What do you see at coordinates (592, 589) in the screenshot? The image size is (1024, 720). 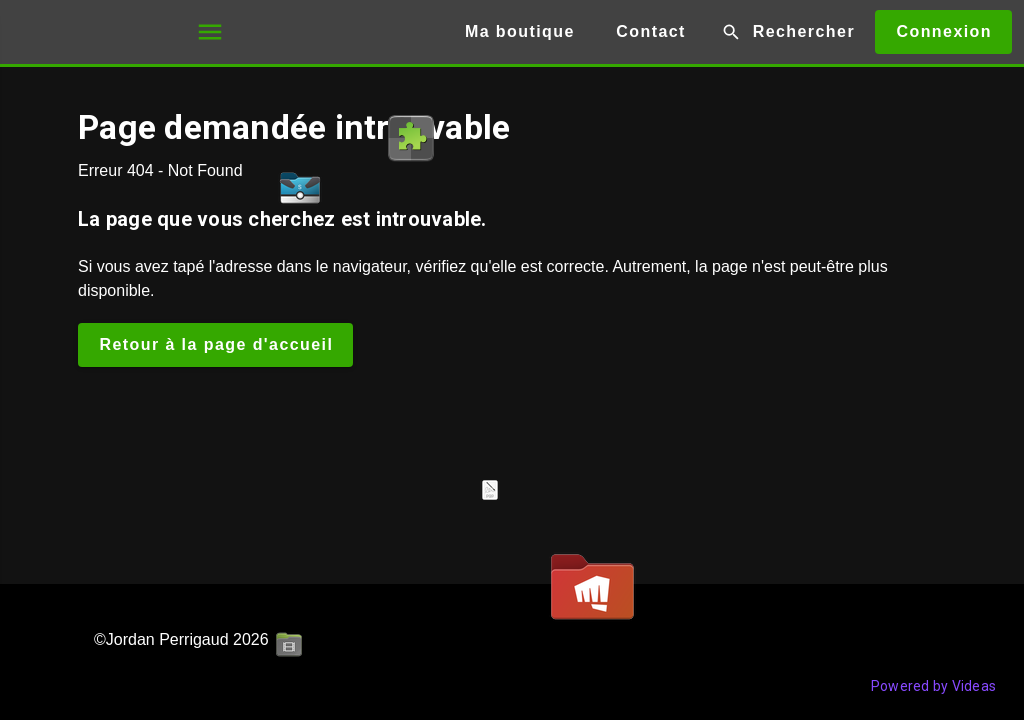 I see `open riot games folder` at bounding box center [592, 589].